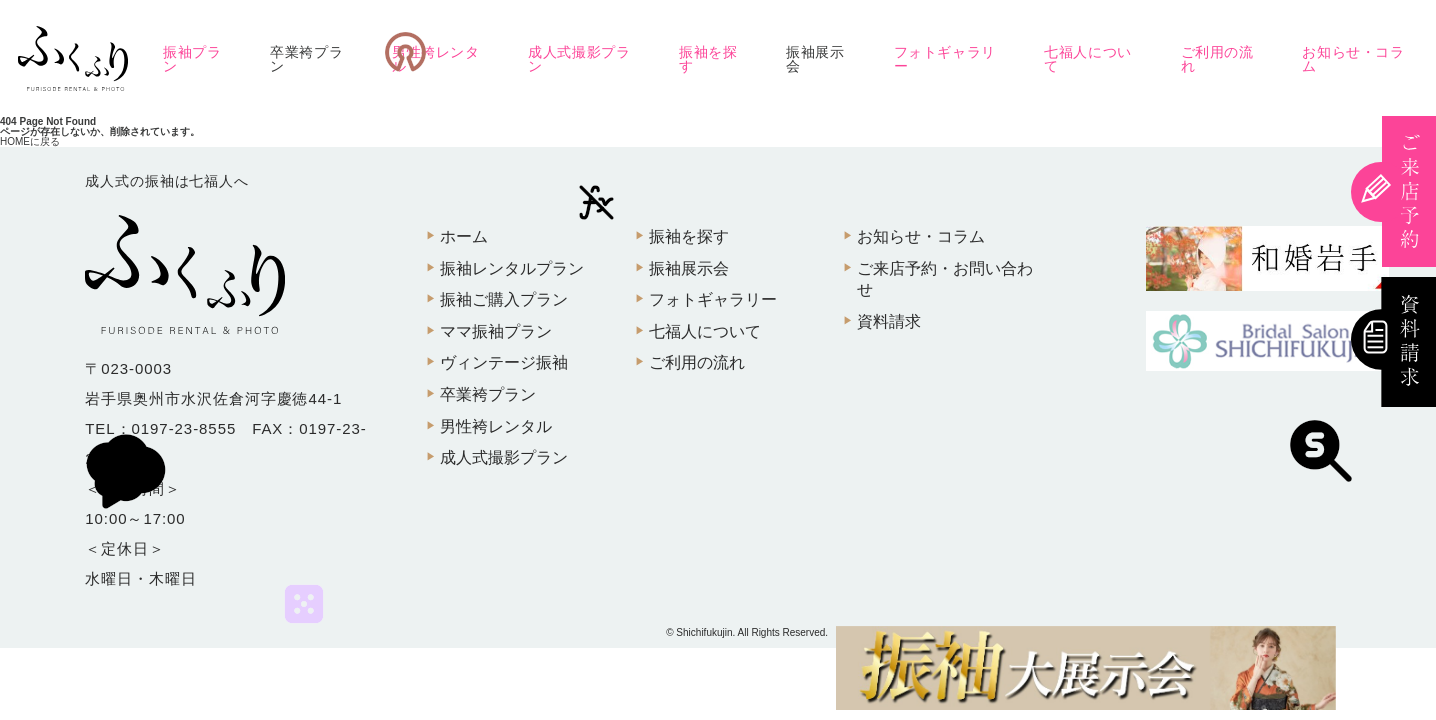 This screenshot has height=720, width=1436. Describe the element at coordinates (1321, 451) in the screenshot. I see `search for pricing or financial information` at that location.